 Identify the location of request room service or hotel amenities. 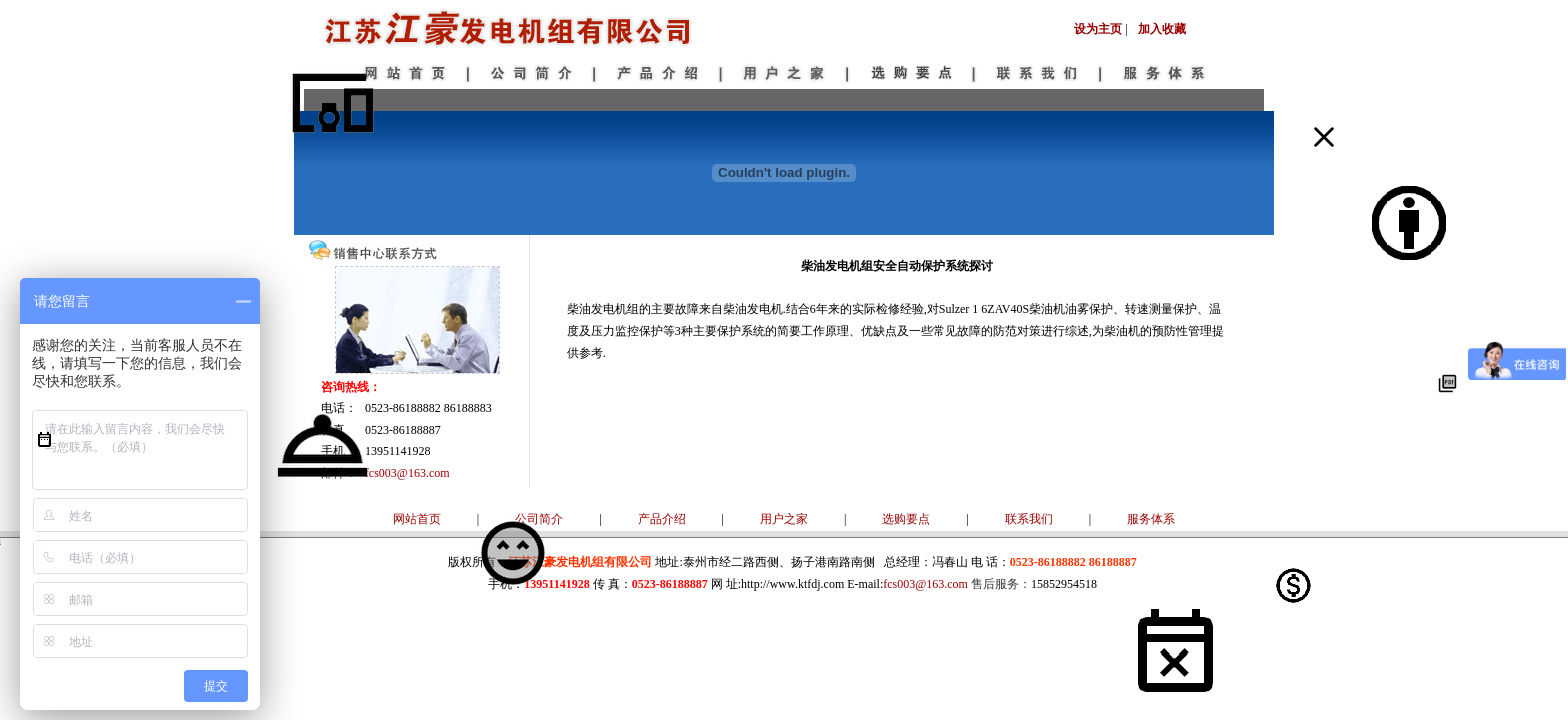
(322, 445).